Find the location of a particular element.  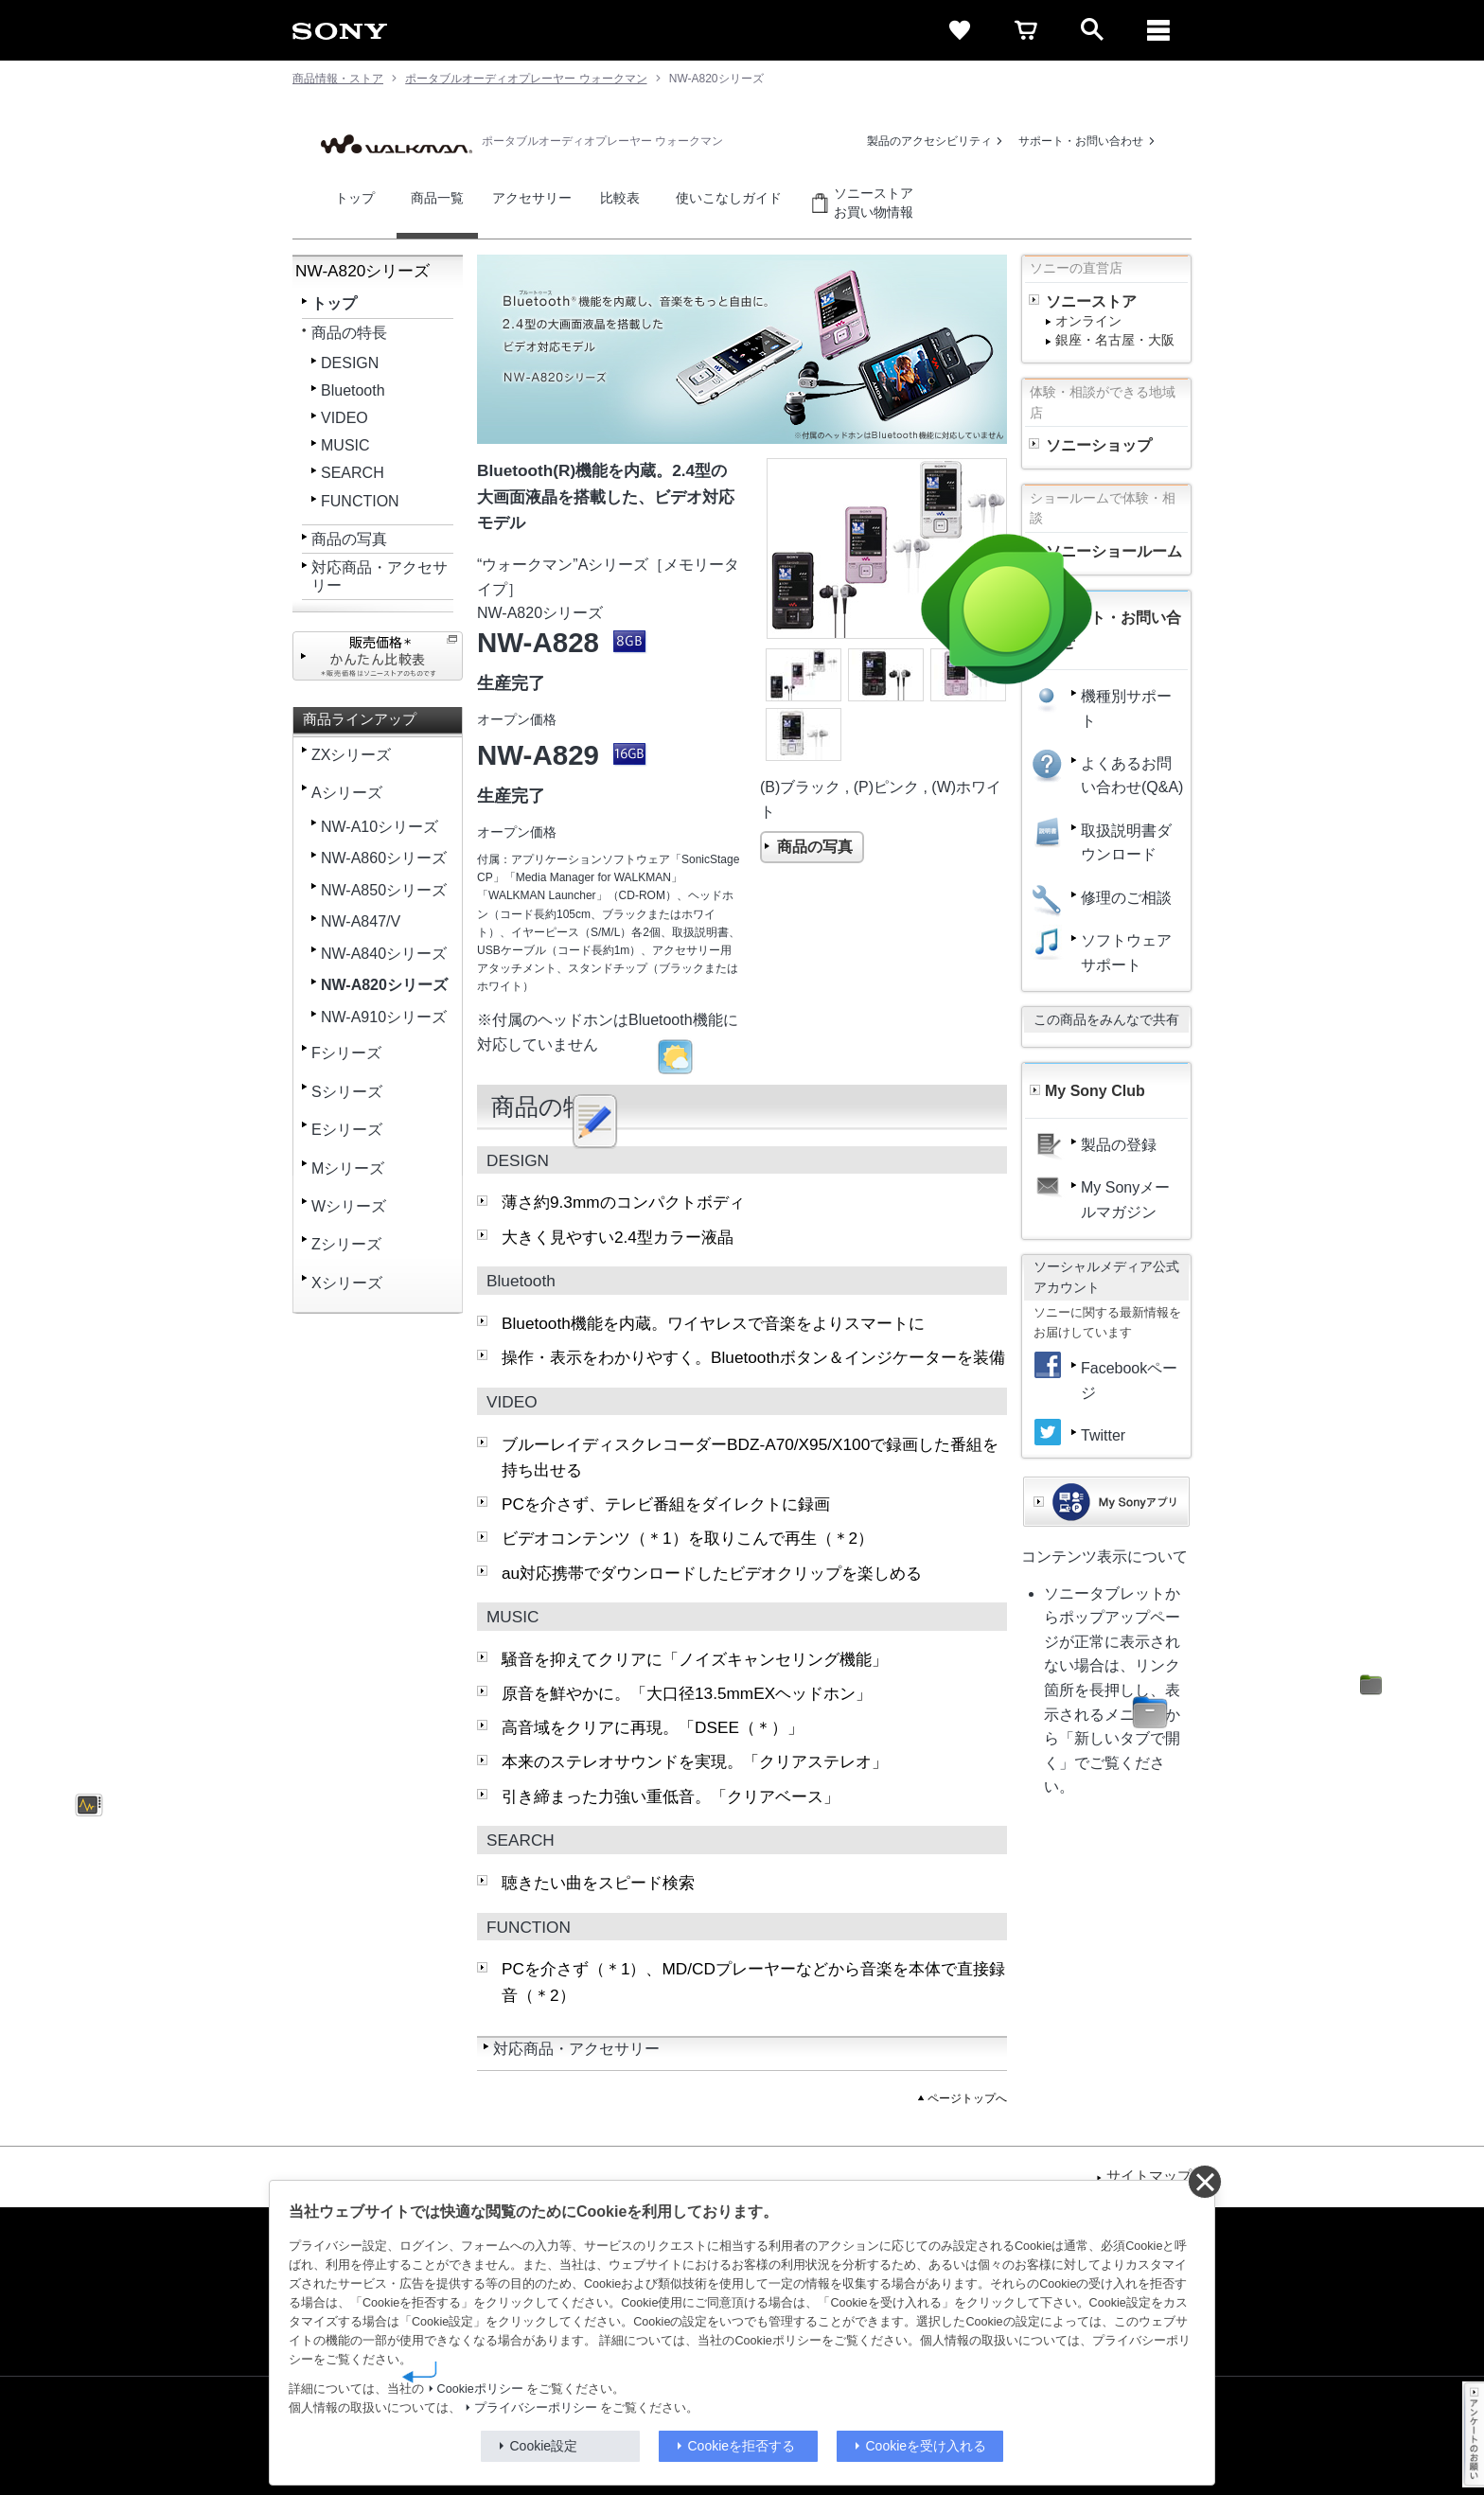

reply to an email message is located at coordinates (418, 2369).